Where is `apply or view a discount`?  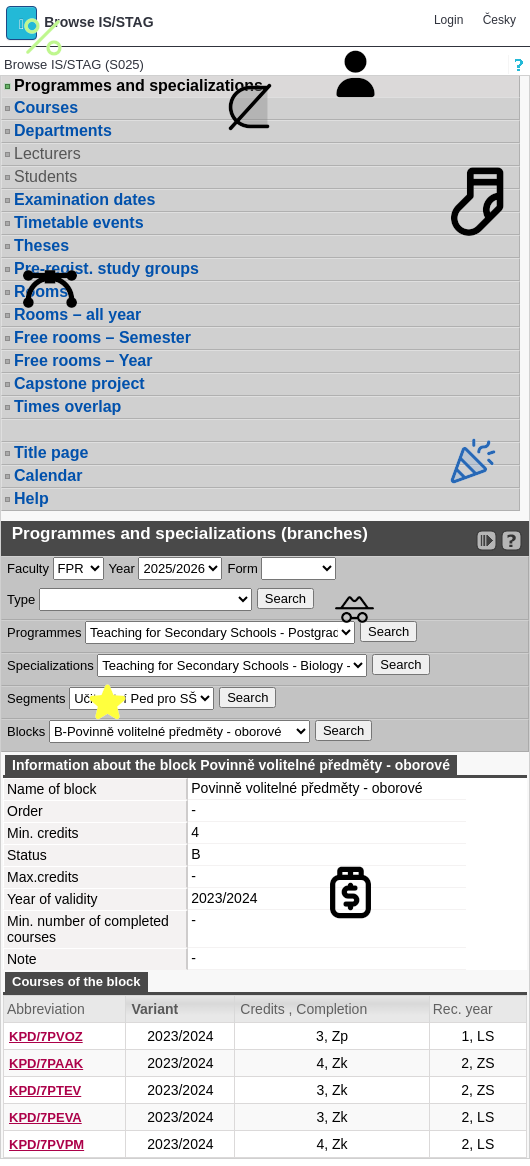
apply or view a discount is located at coordinates (43, 37).